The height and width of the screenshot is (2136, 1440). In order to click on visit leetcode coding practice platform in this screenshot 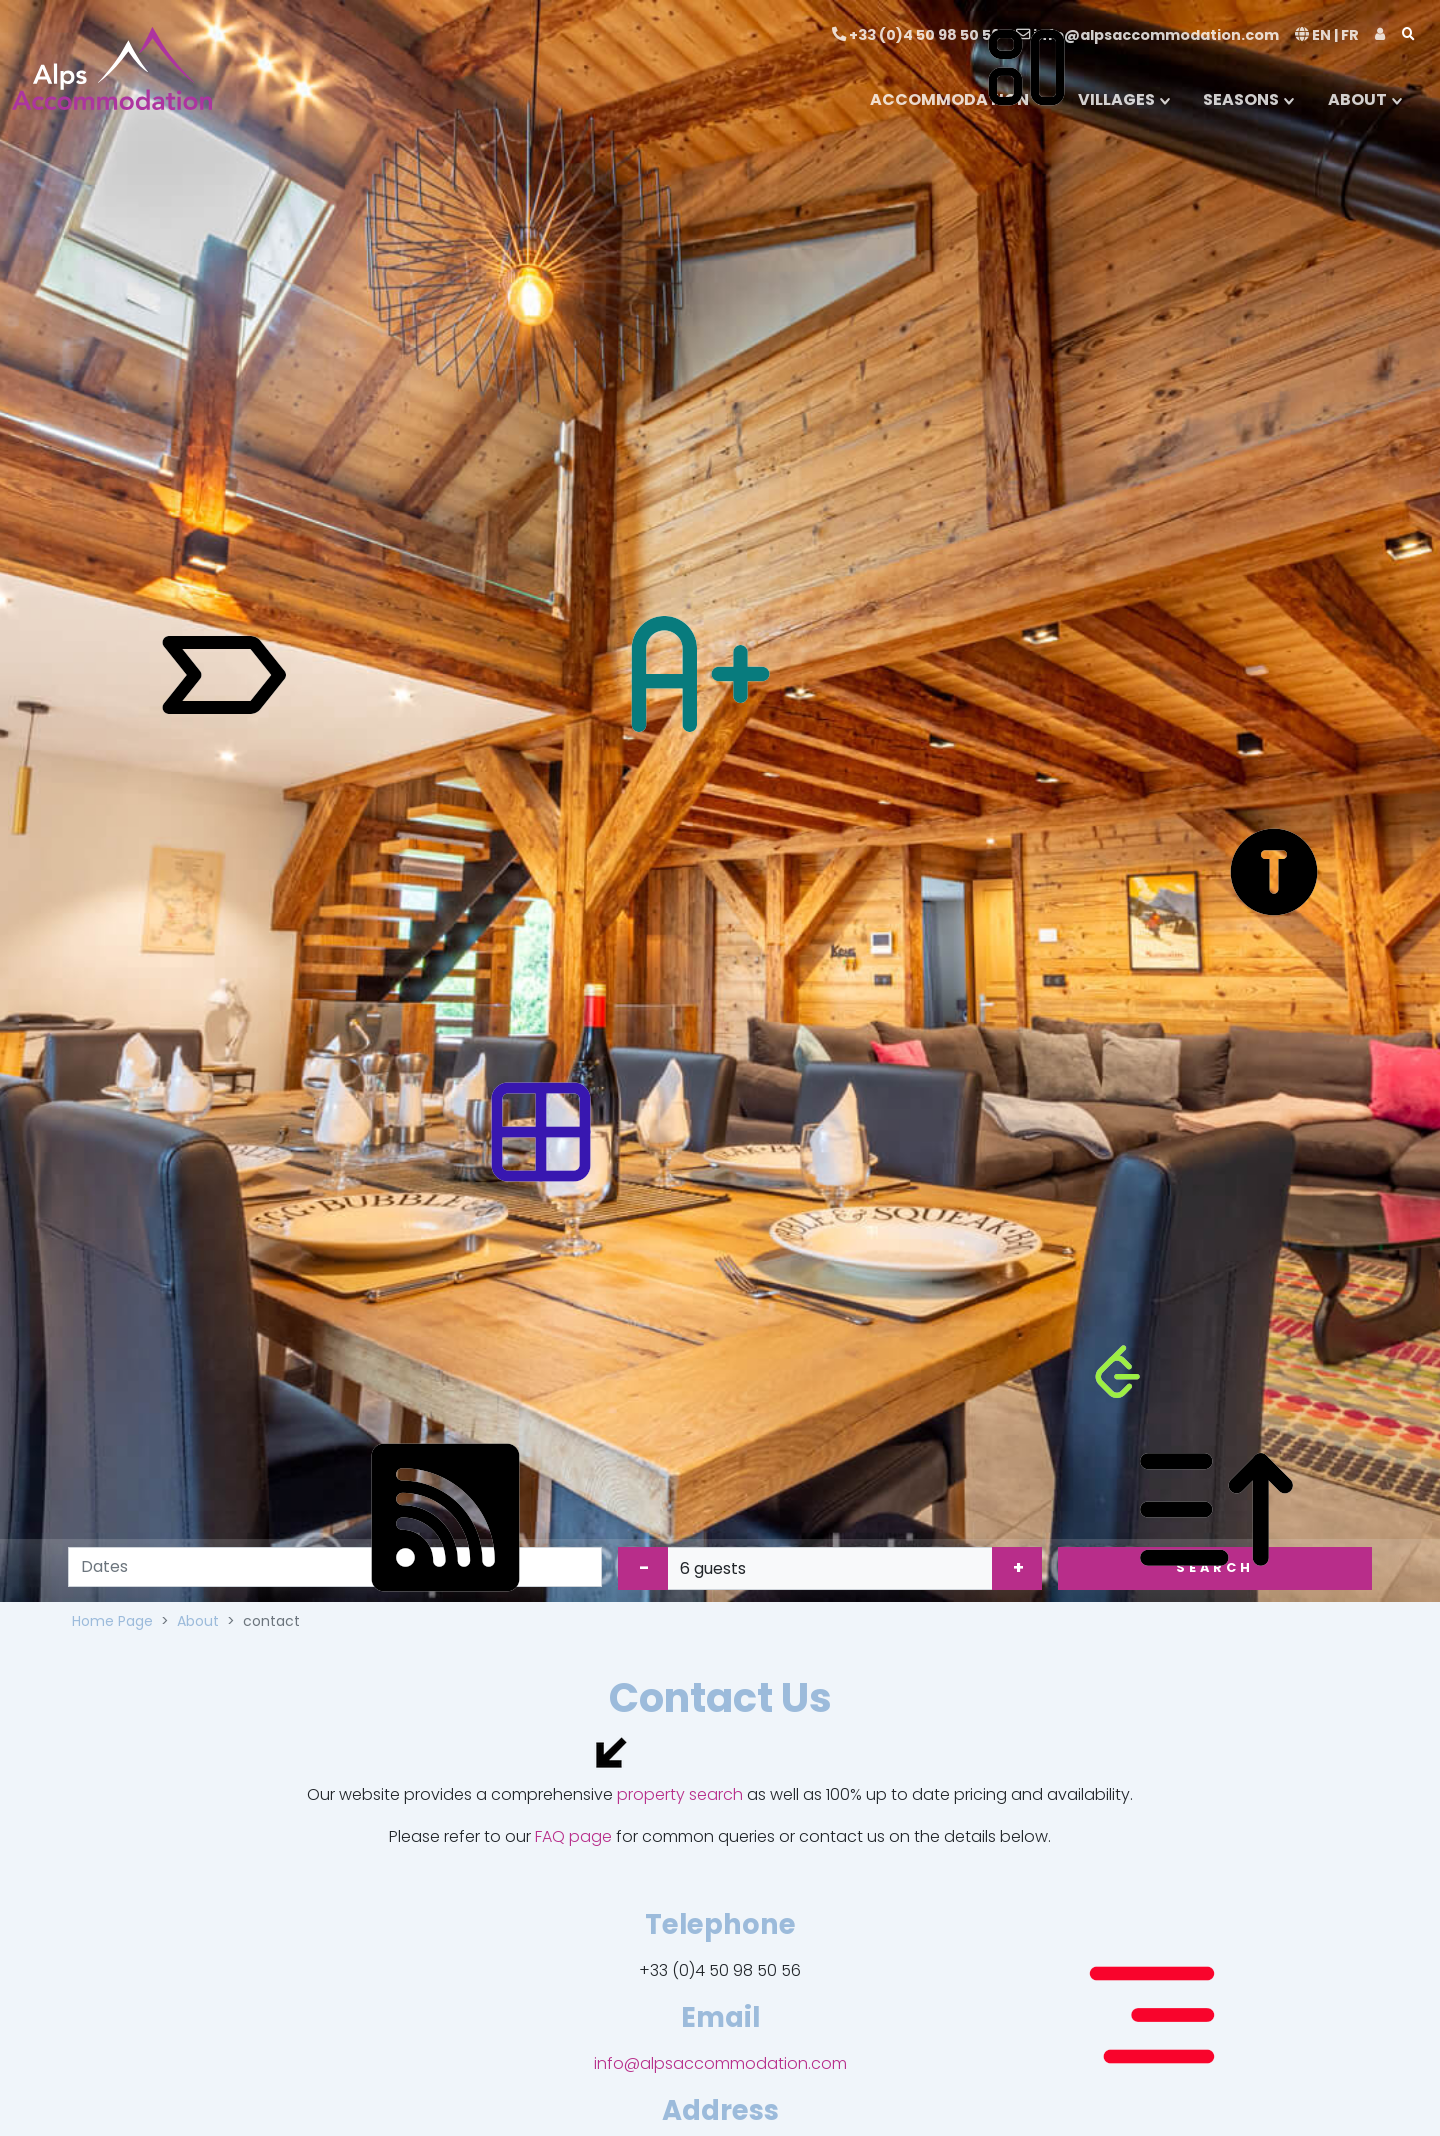, I will do `click(1117, 1374)`.